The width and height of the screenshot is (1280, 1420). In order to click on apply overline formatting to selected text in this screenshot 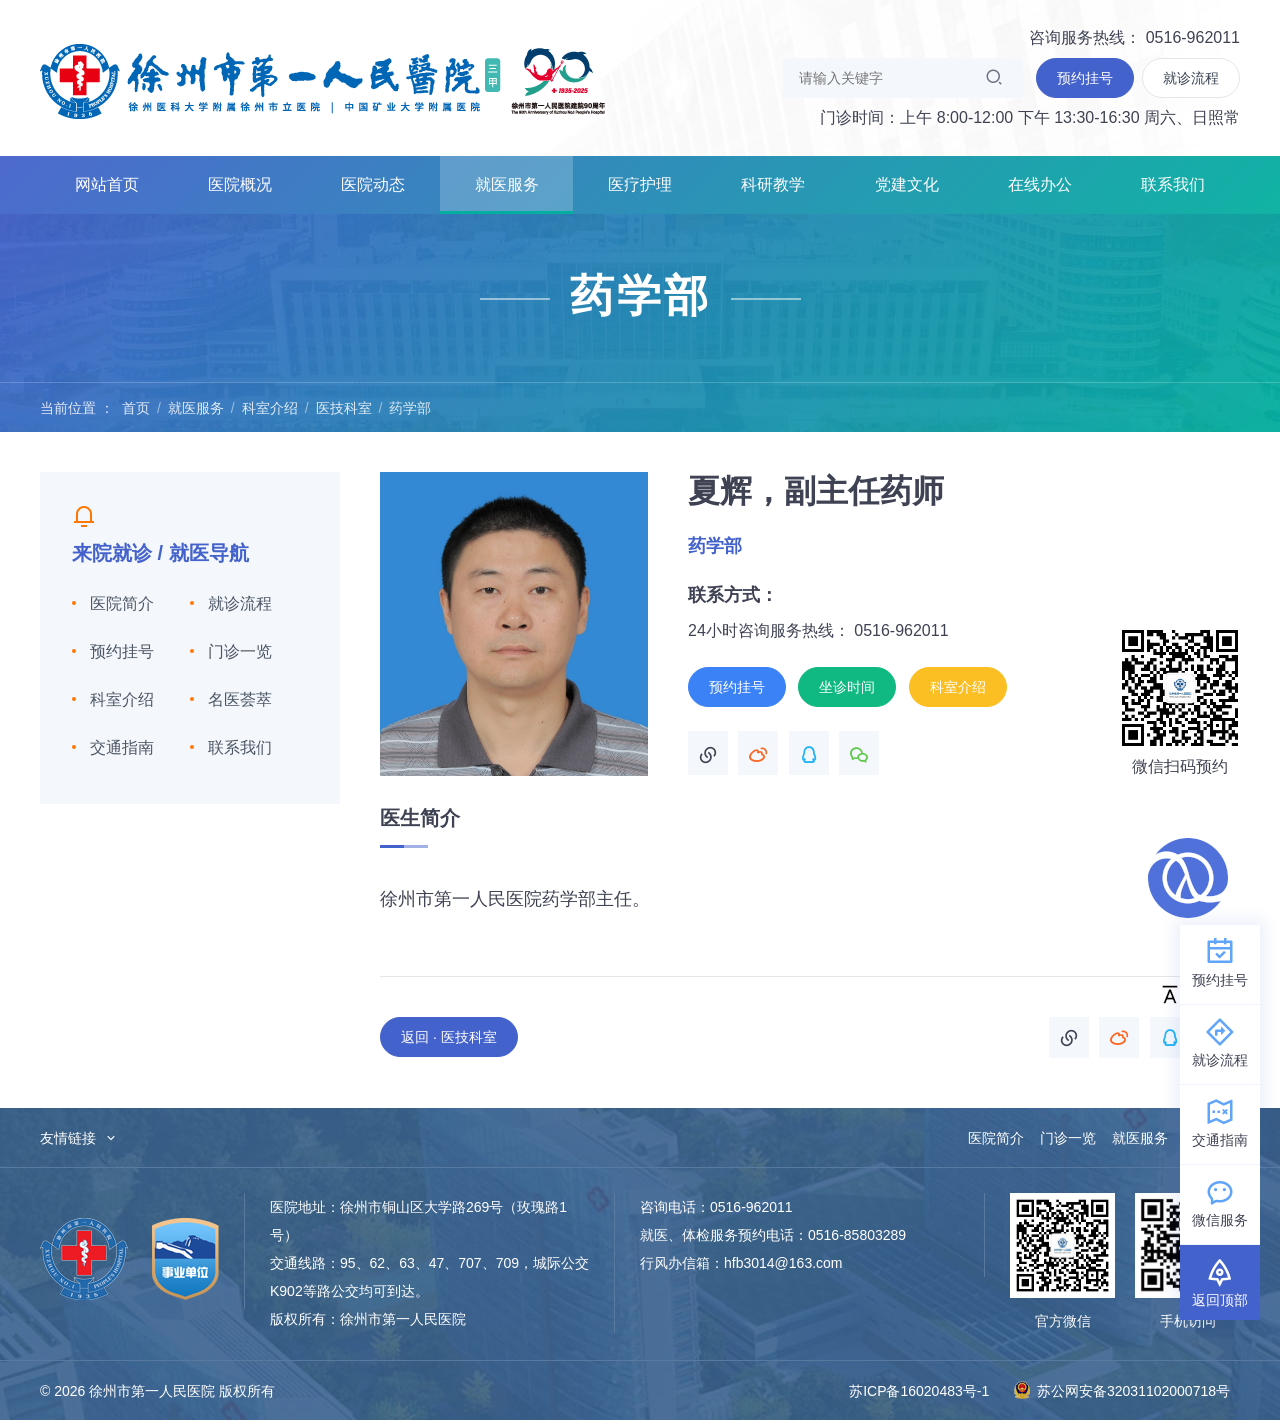, I will do `click(1170, 994)`.